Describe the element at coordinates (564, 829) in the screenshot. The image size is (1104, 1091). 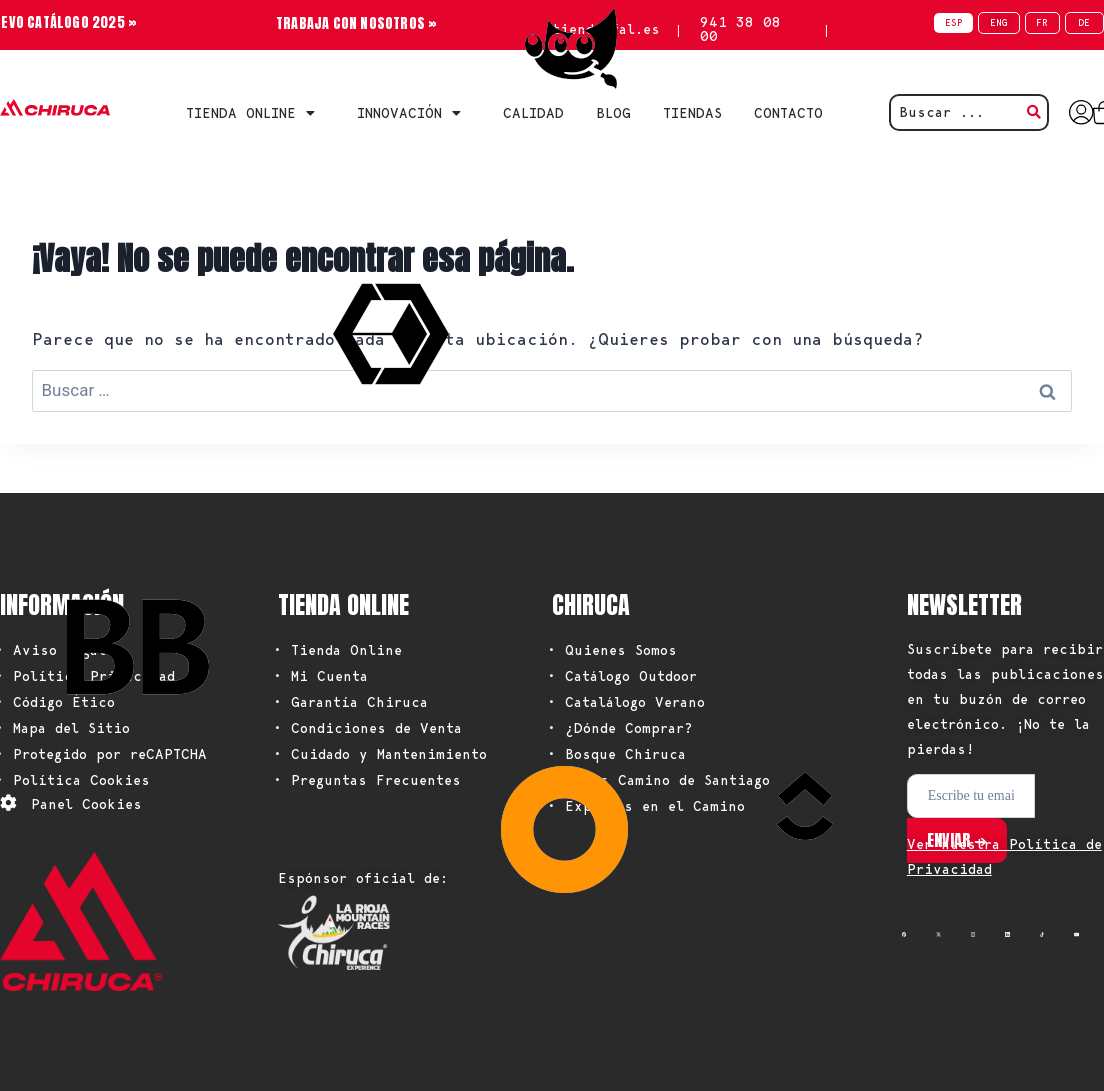
I see `osano privacy platform logo` at that location.